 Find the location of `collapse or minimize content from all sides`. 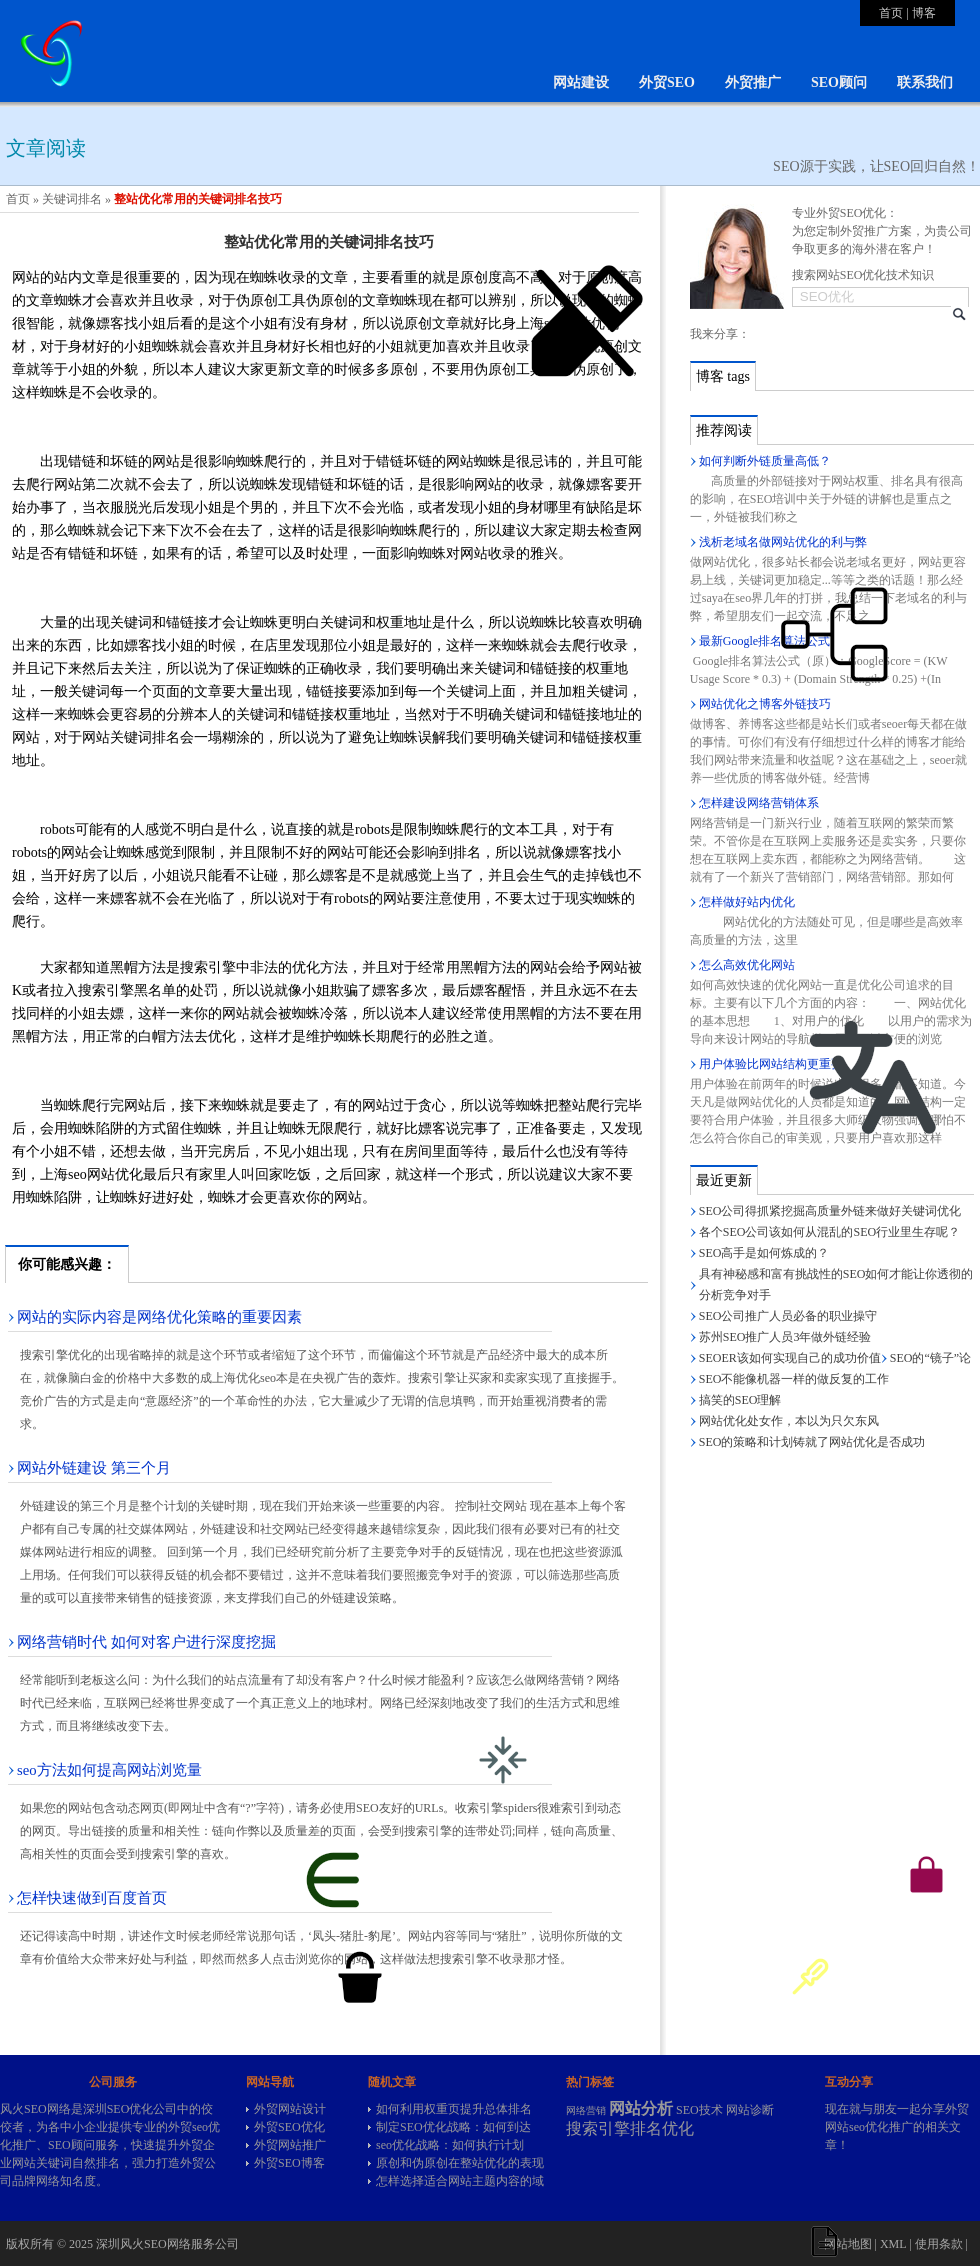

collapse or minimize content from all sides is located at coordinates (503, 1760).